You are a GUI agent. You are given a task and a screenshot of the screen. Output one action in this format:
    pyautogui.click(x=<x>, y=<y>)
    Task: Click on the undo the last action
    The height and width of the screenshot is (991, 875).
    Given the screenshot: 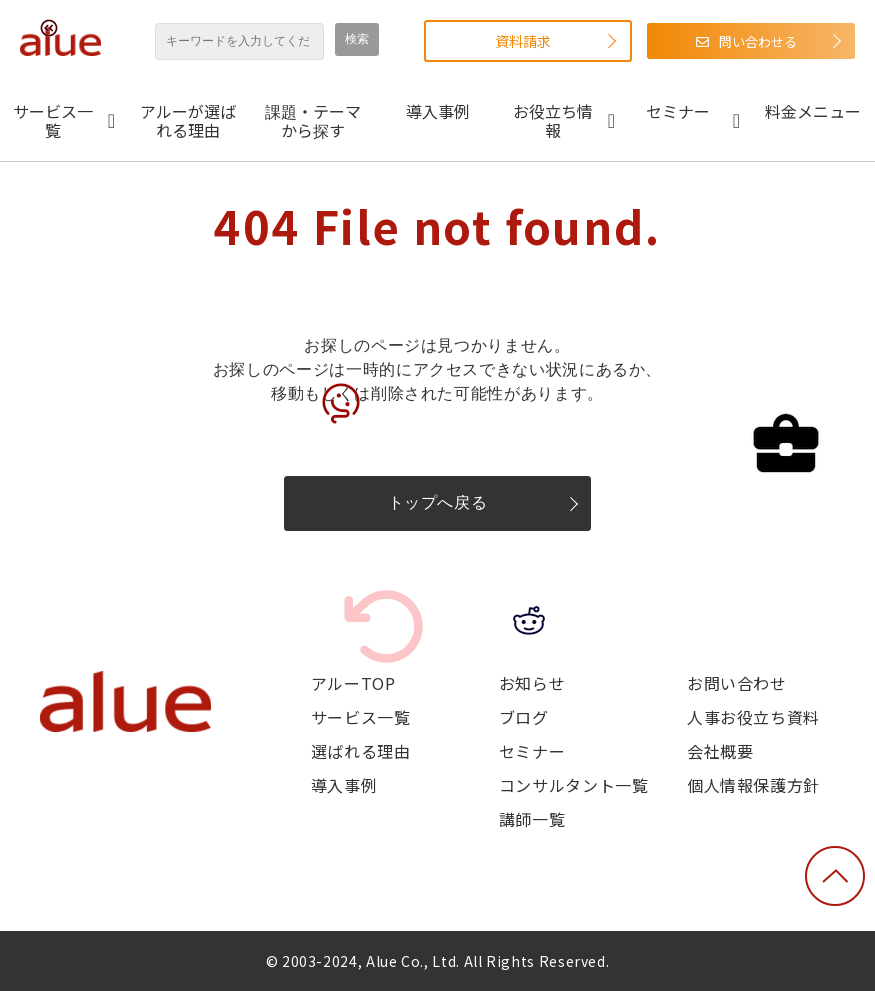 What is the action you would take?
    pyautogui.click(x=386, y=626)
    